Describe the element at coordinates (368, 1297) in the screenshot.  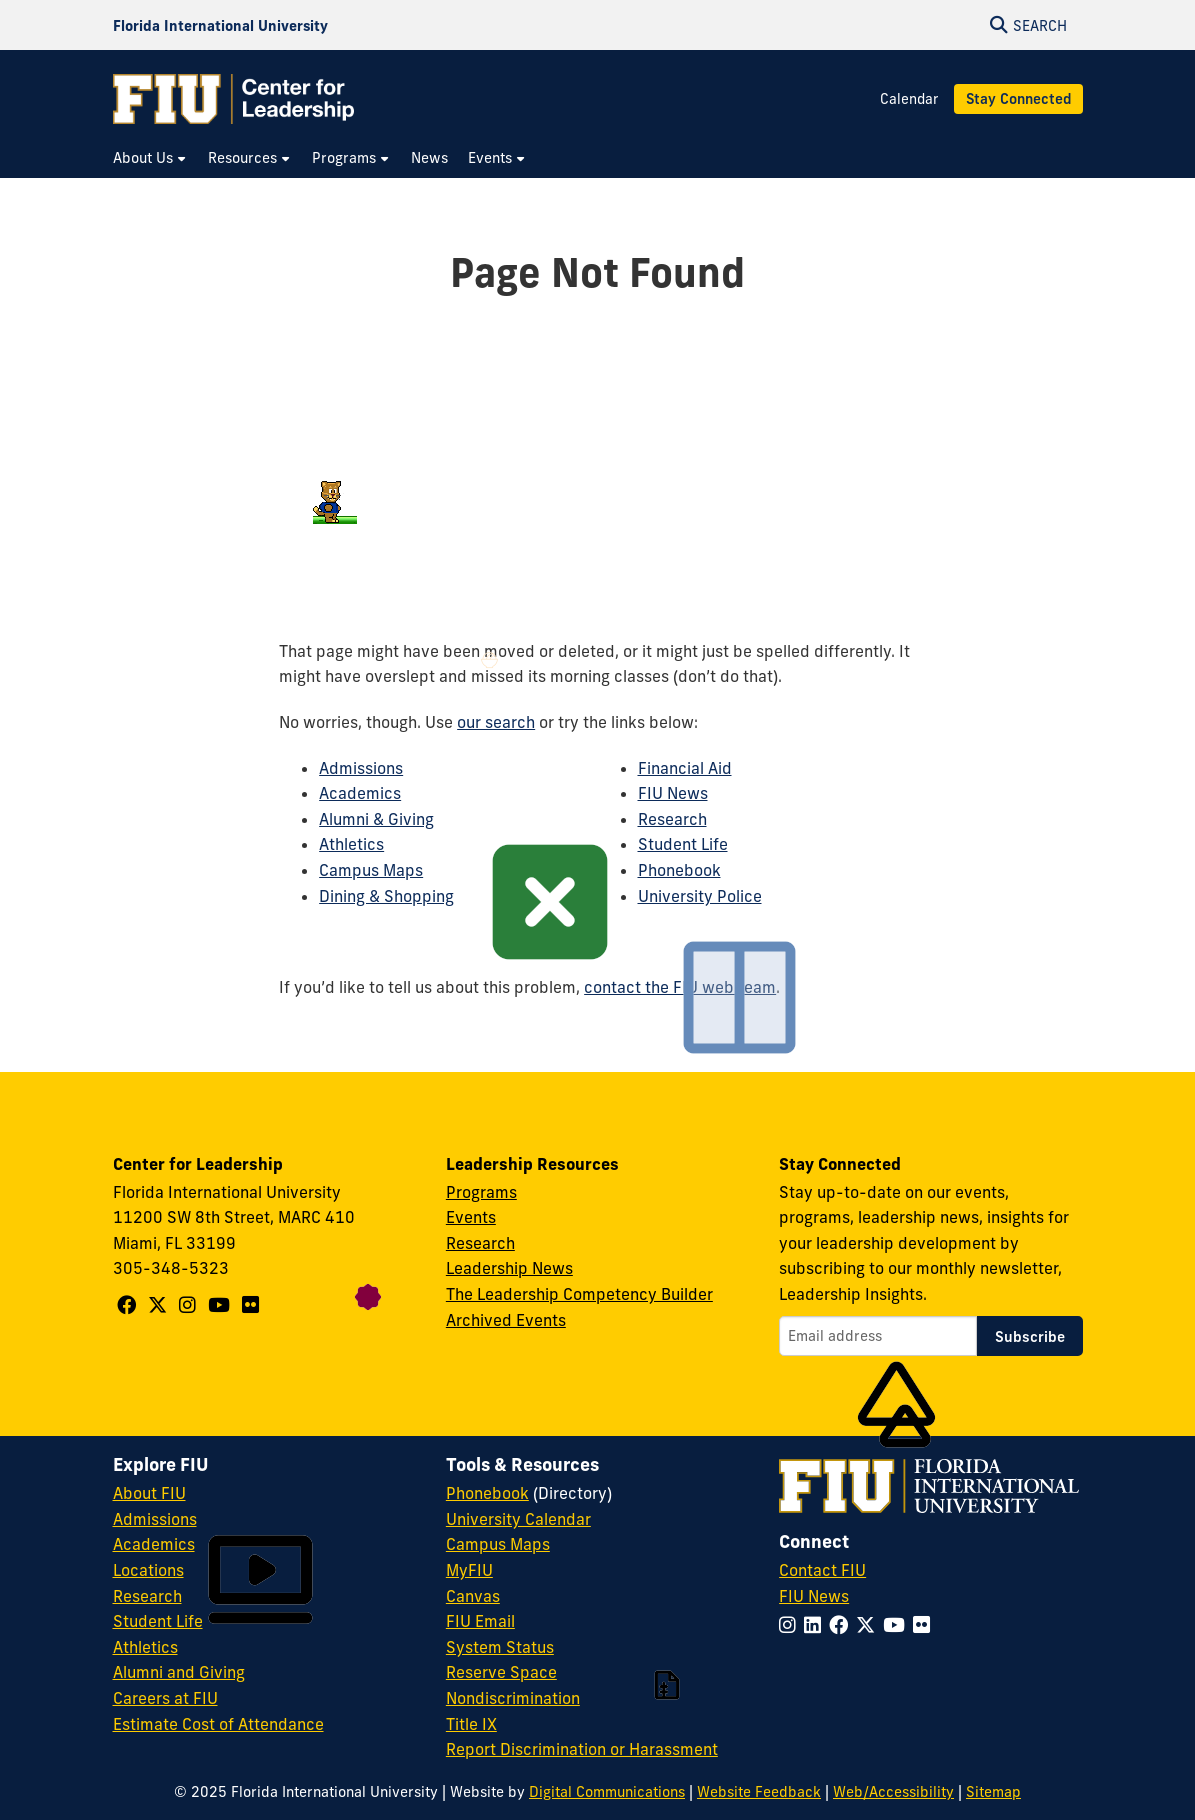
I see `indicates a verified or certified status` at that location.